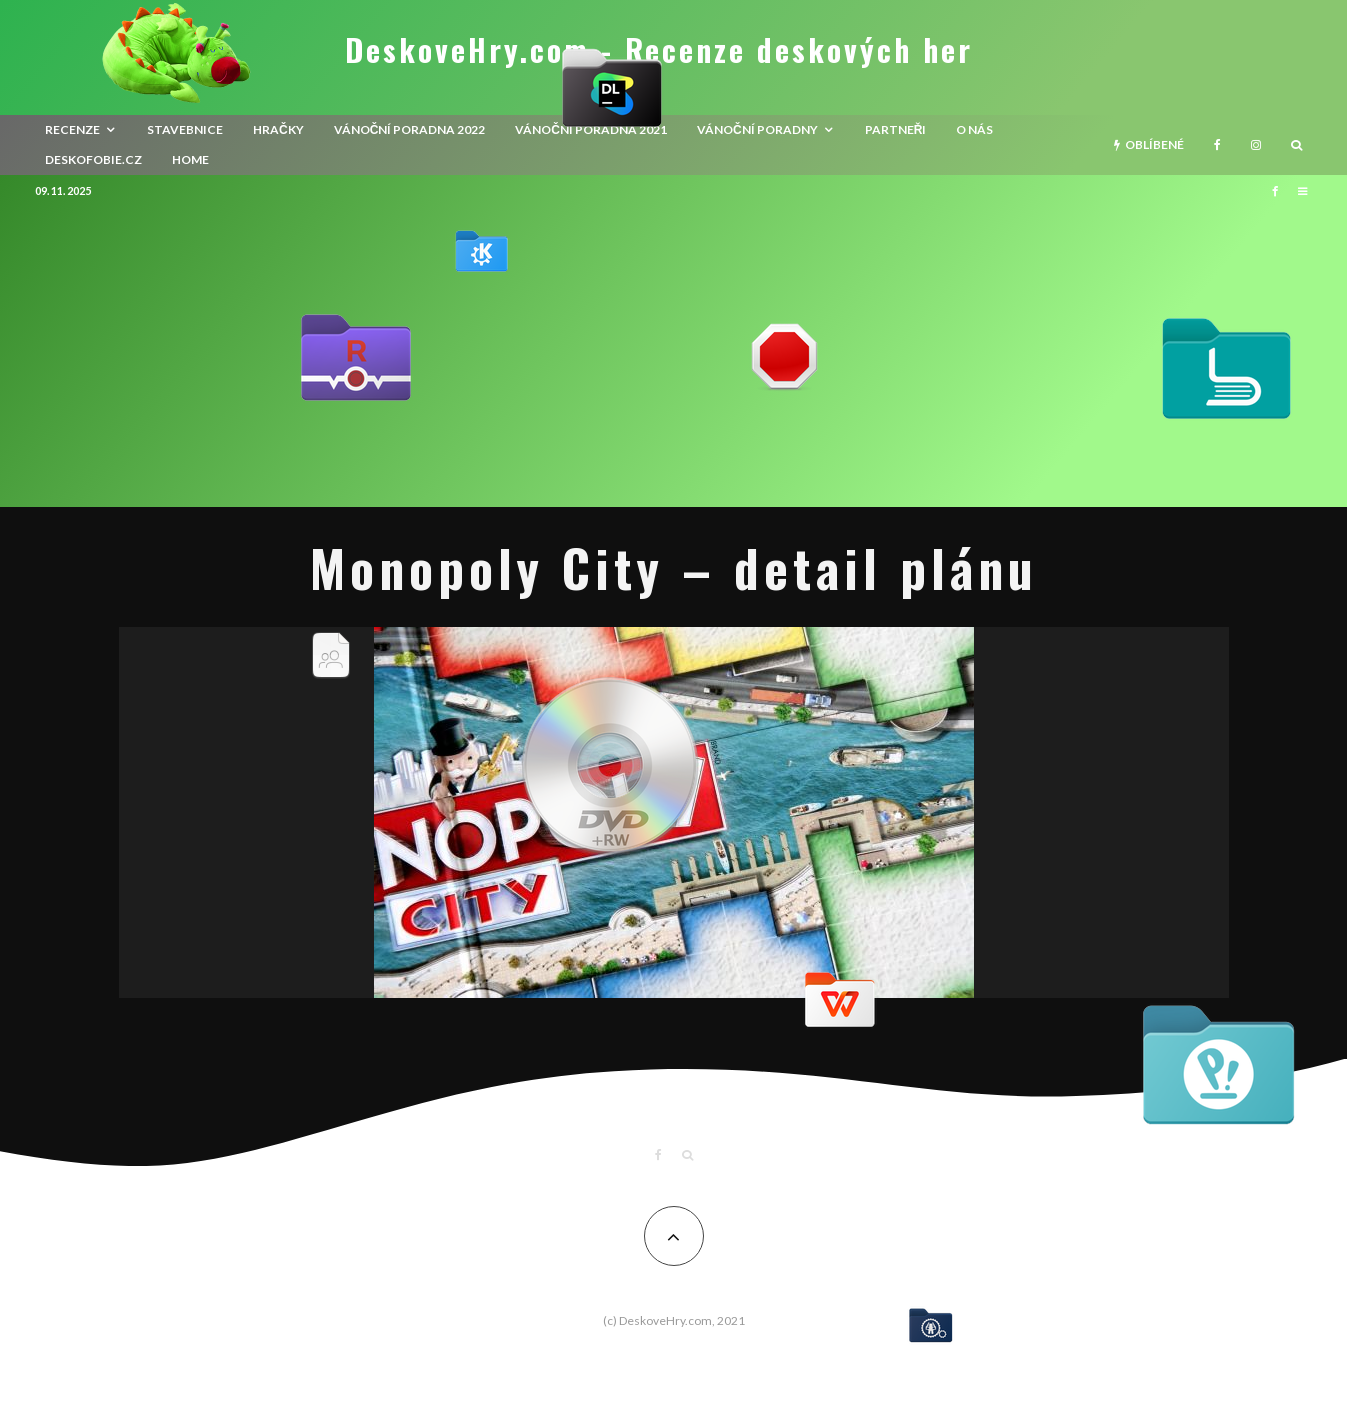 Image resolution: width=1347 pixels, height=1421 pixels. What do you see at coordinates (481, 252) in the screenshot?
I see `open kde application files folder` at bounding box center [481, 252].